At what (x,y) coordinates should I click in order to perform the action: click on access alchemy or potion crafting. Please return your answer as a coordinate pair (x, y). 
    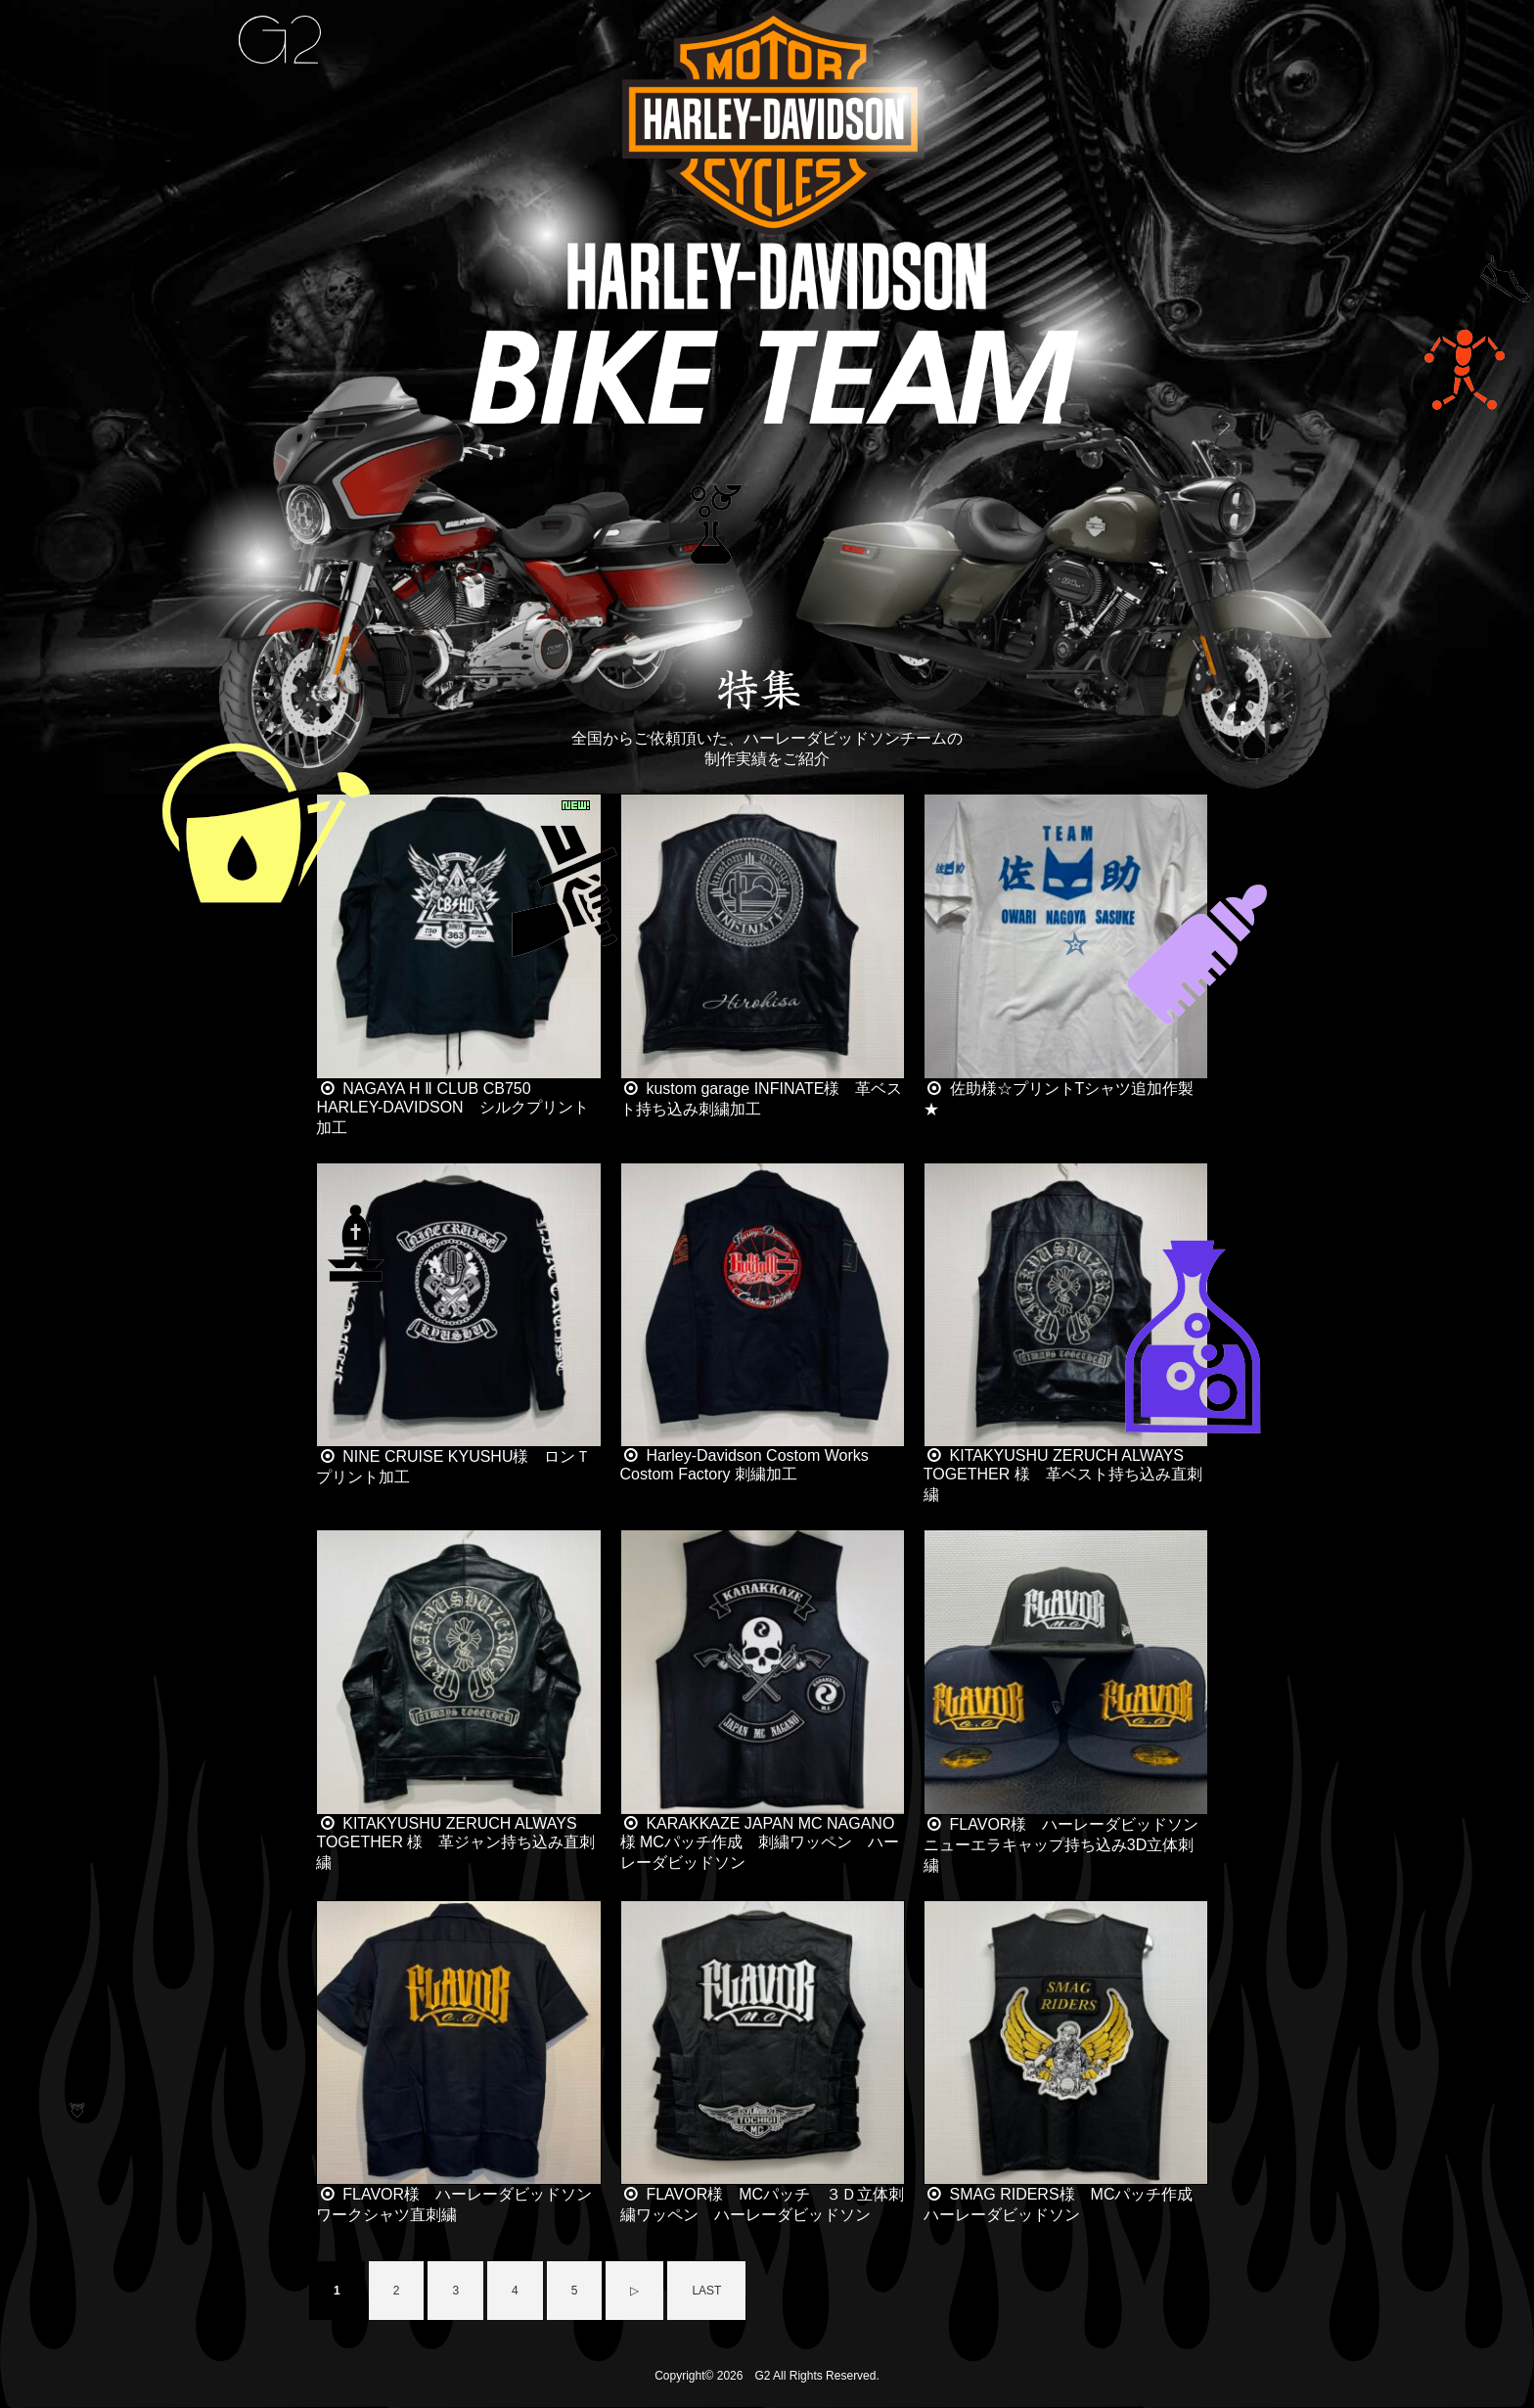
    Looking at the image, I should click on (1198, 1336).